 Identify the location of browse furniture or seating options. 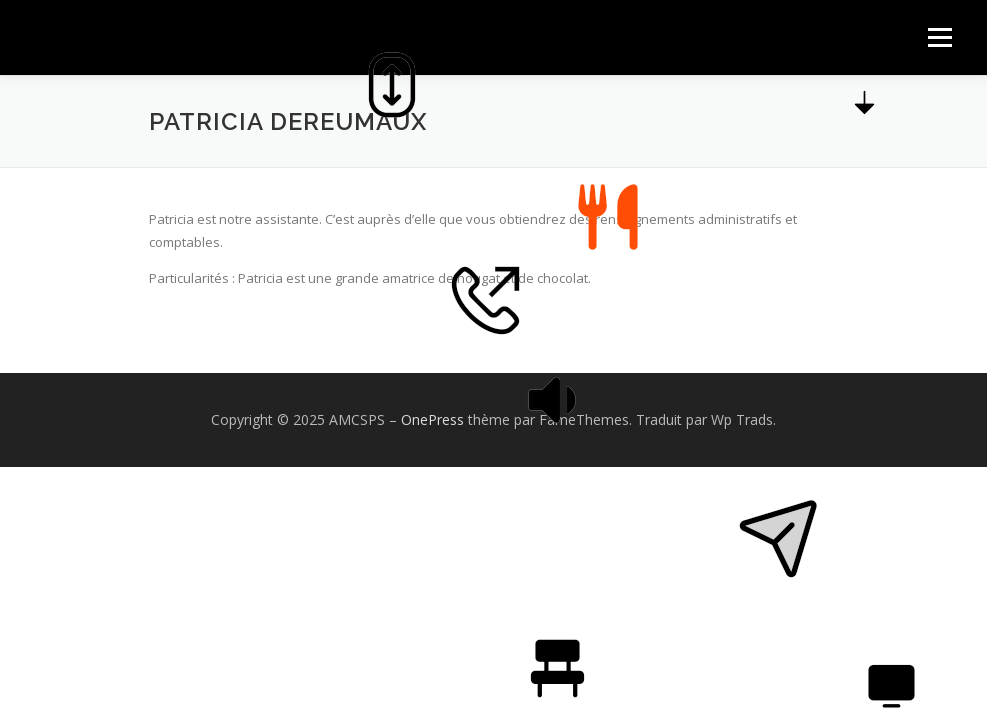
(557, 668).